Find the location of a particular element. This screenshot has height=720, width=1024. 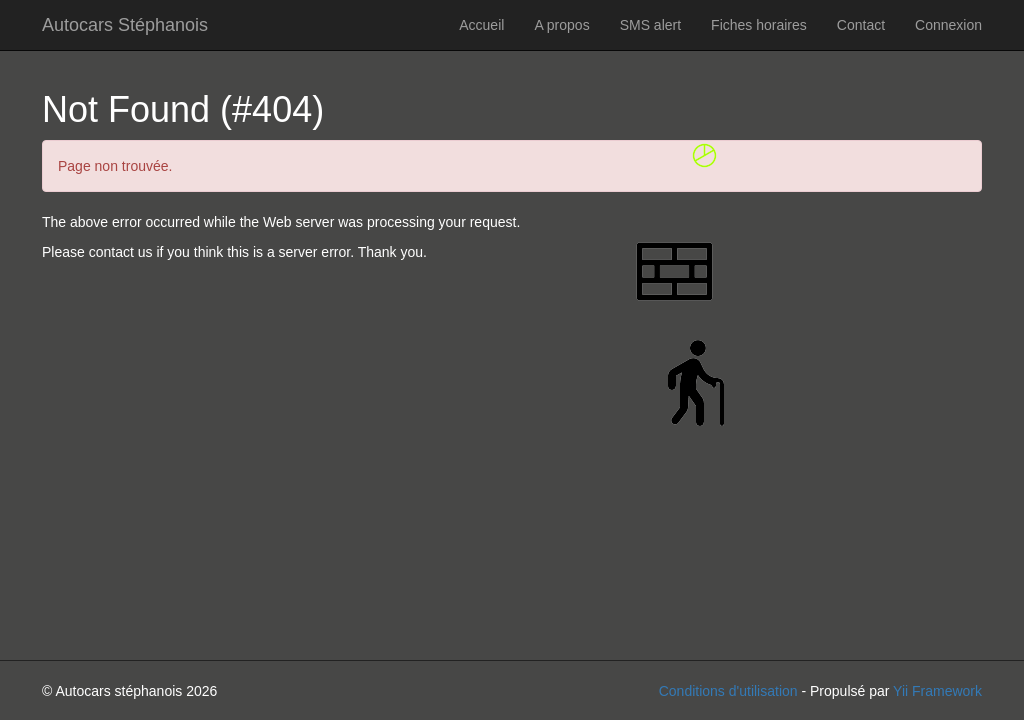

access firewall or security settings is located at coordinates (674, 271).